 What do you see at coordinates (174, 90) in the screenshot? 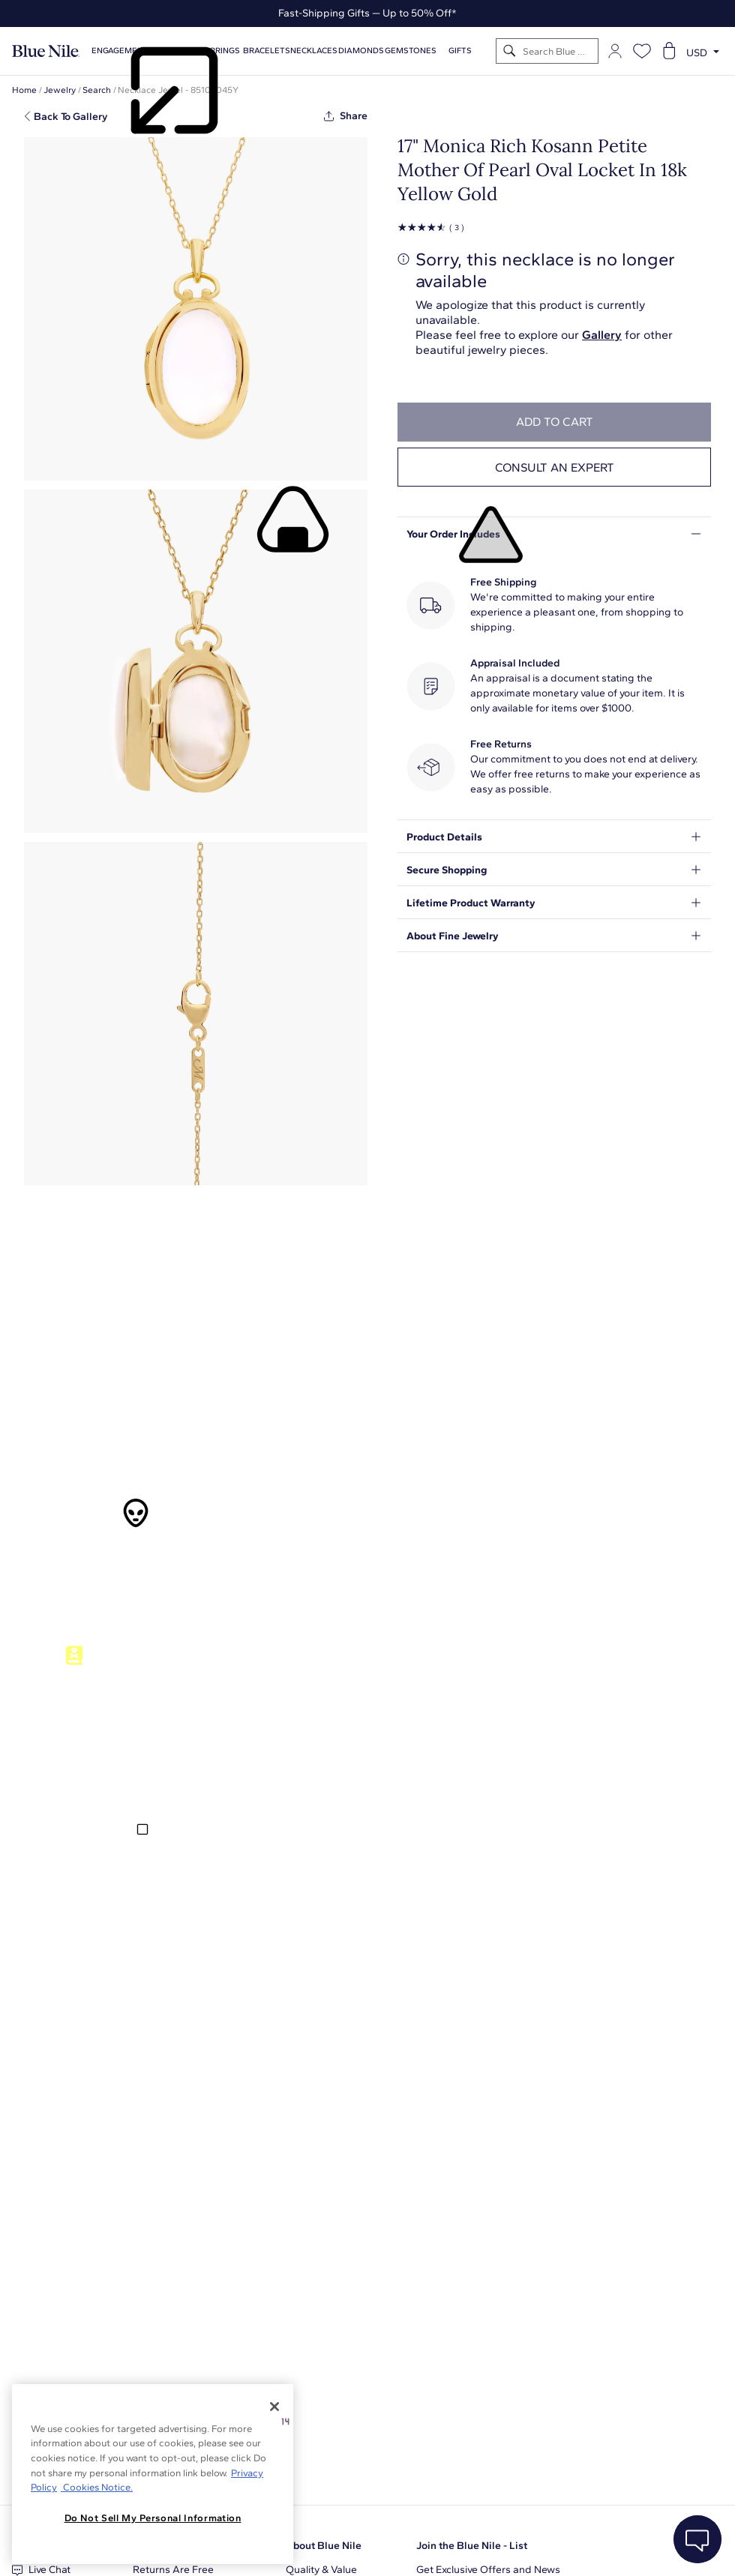
I see `move content outside the current container` at bounding box center [174, 90].